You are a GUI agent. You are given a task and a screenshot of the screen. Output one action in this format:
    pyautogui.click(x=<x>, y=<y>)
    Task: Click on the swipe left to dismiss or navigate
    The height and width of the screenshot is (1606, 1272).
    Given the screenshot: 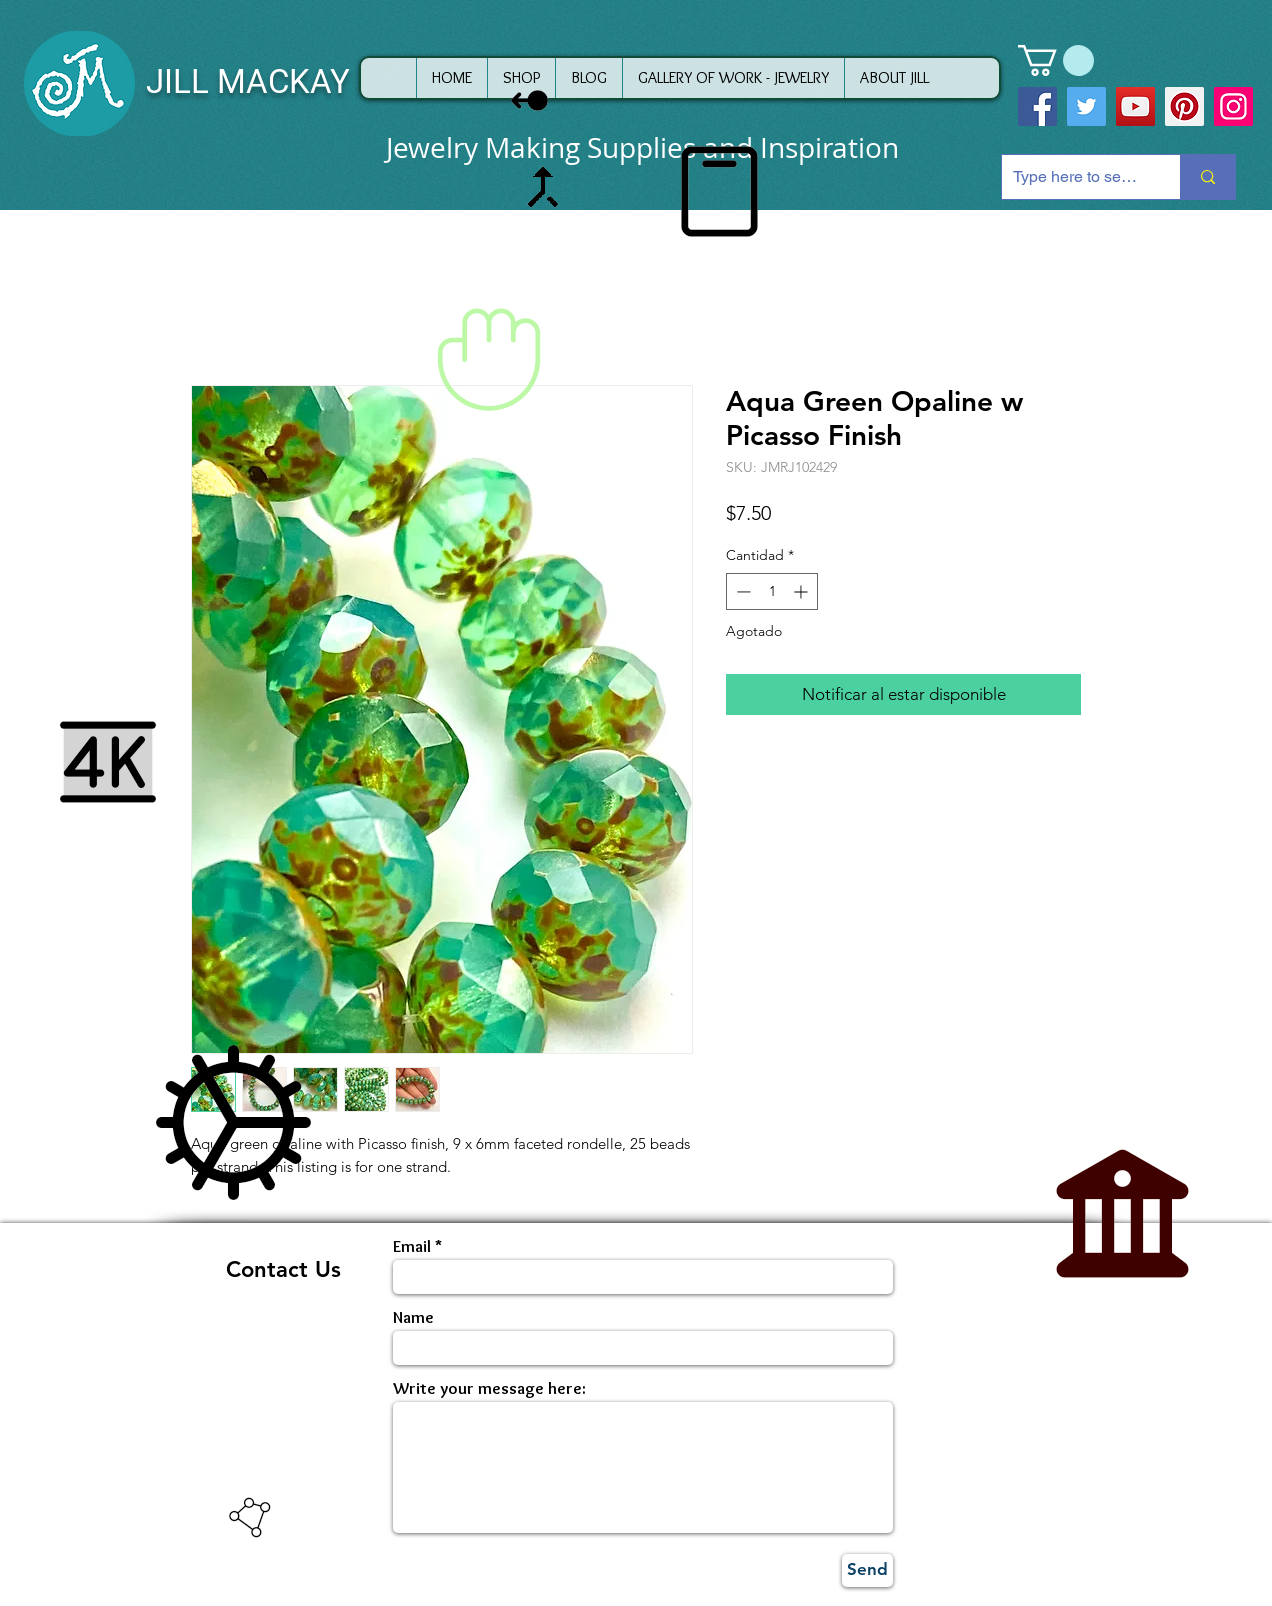 What is the action you would take?
    pyautogui.click(x=529, y=100)
    